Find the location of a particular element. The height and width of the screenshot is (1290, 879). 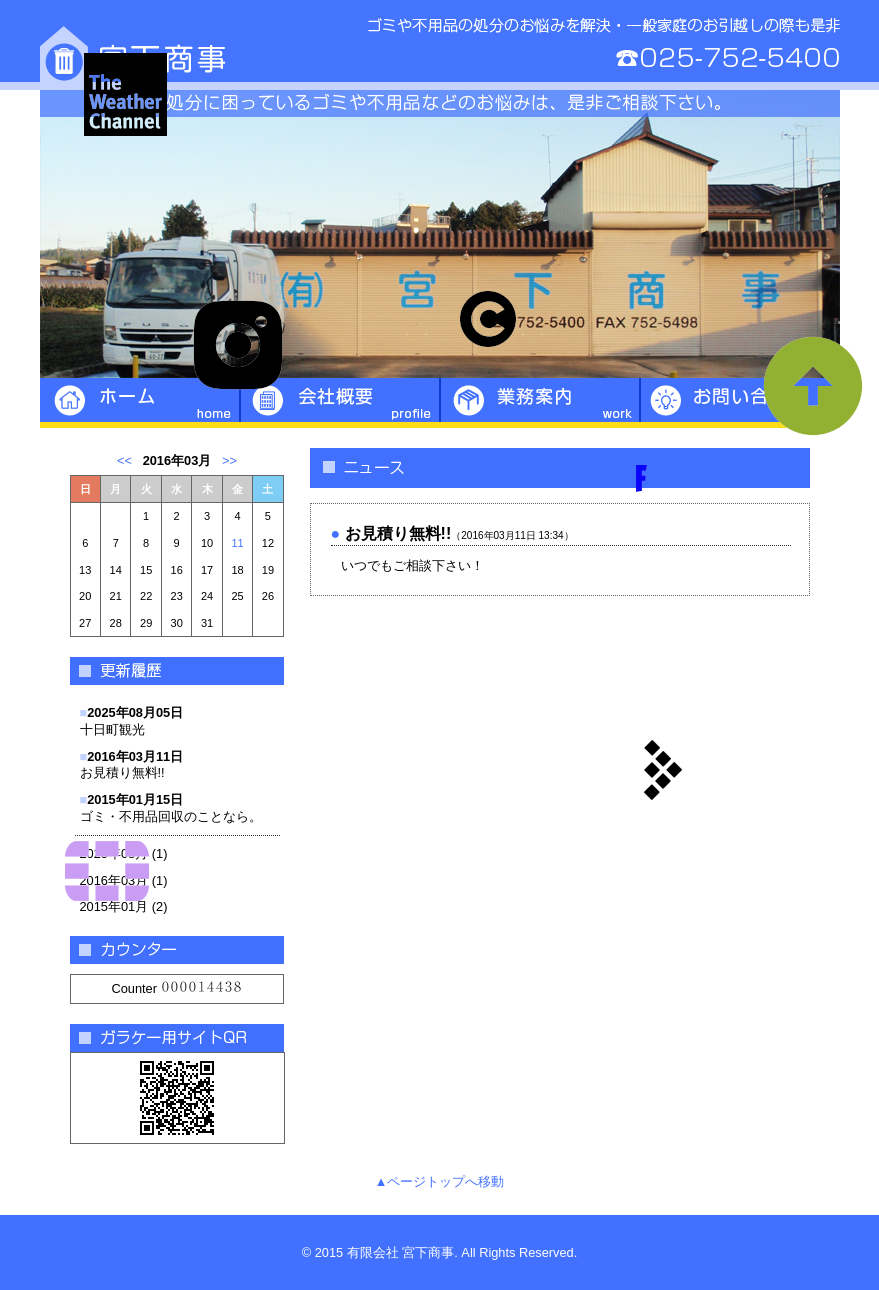

open TestRail test management platform is located at coordinates (663, 770).